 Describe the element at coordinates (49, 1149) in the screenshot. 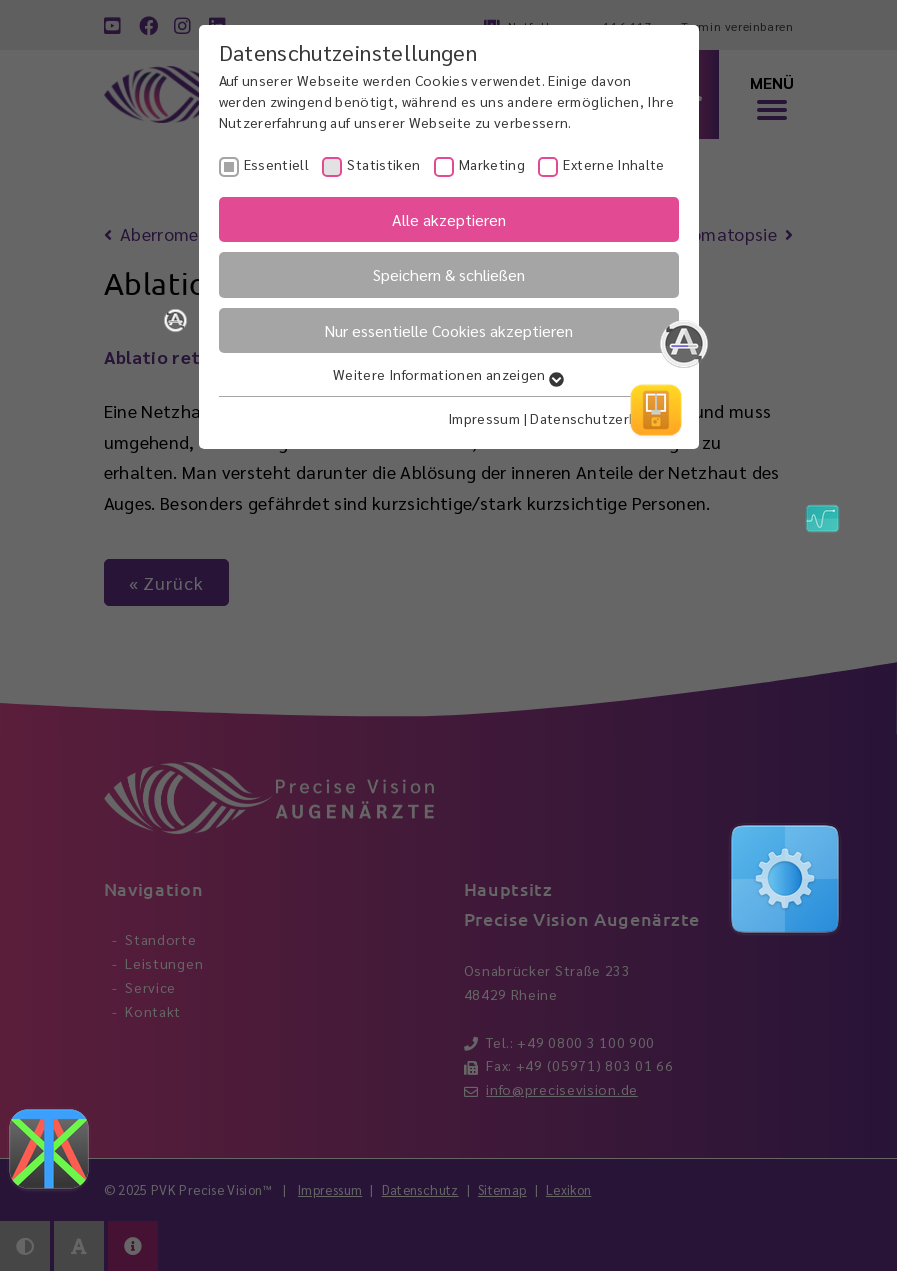

I see `open tixati torrent client` at that location.